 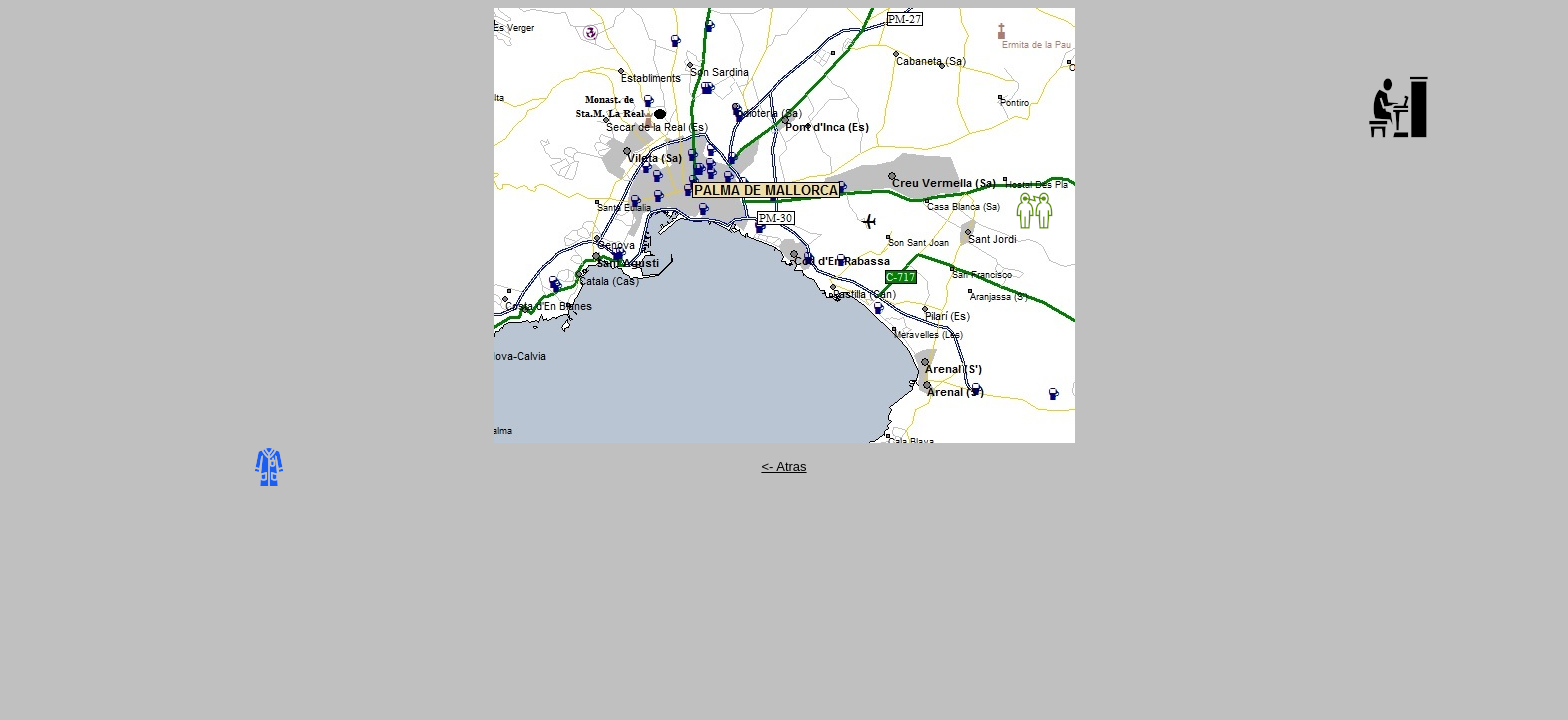 What do you see at coordinates (590, 32) in the screenshot?
I see `view orbital or satellite tracking` at bounding box center [590, 32].